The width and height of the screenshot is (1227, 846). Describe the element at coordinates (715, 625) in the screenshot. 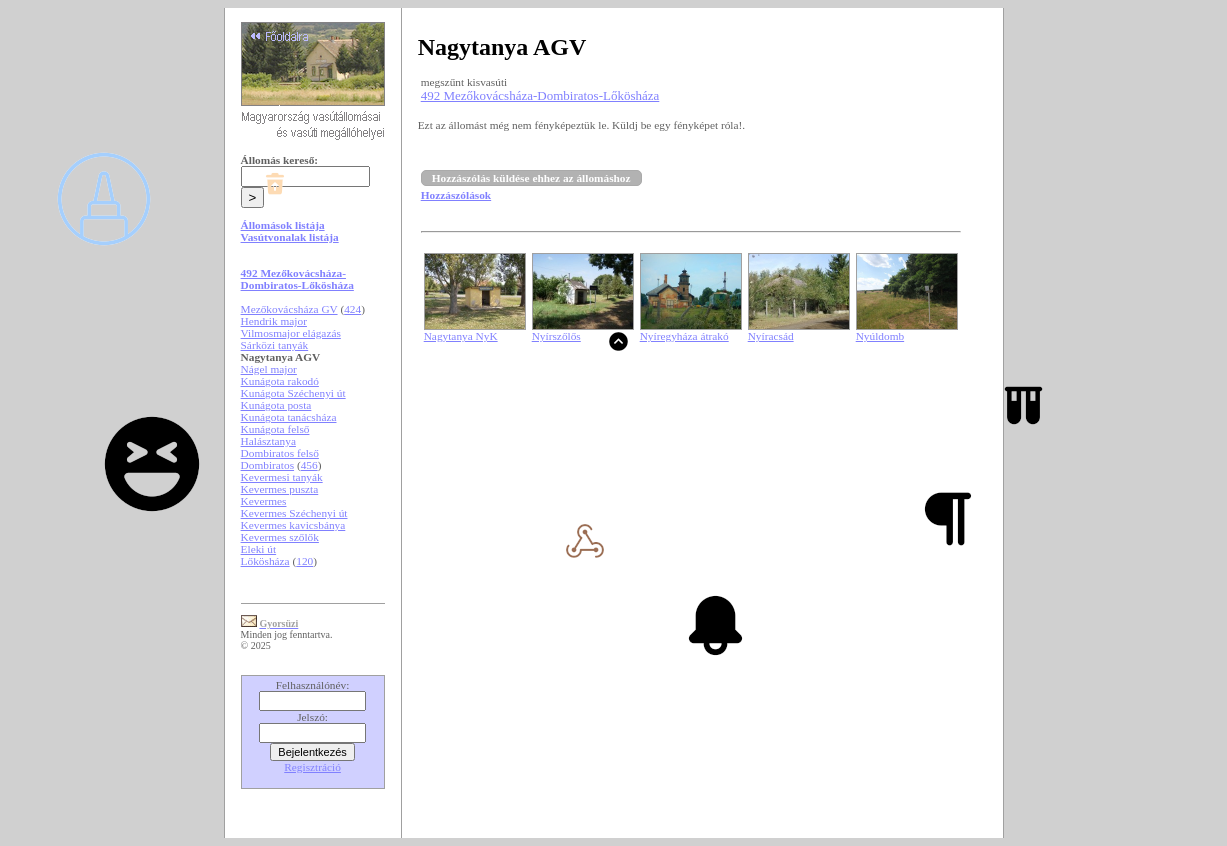

I see `view notifications` at that location.